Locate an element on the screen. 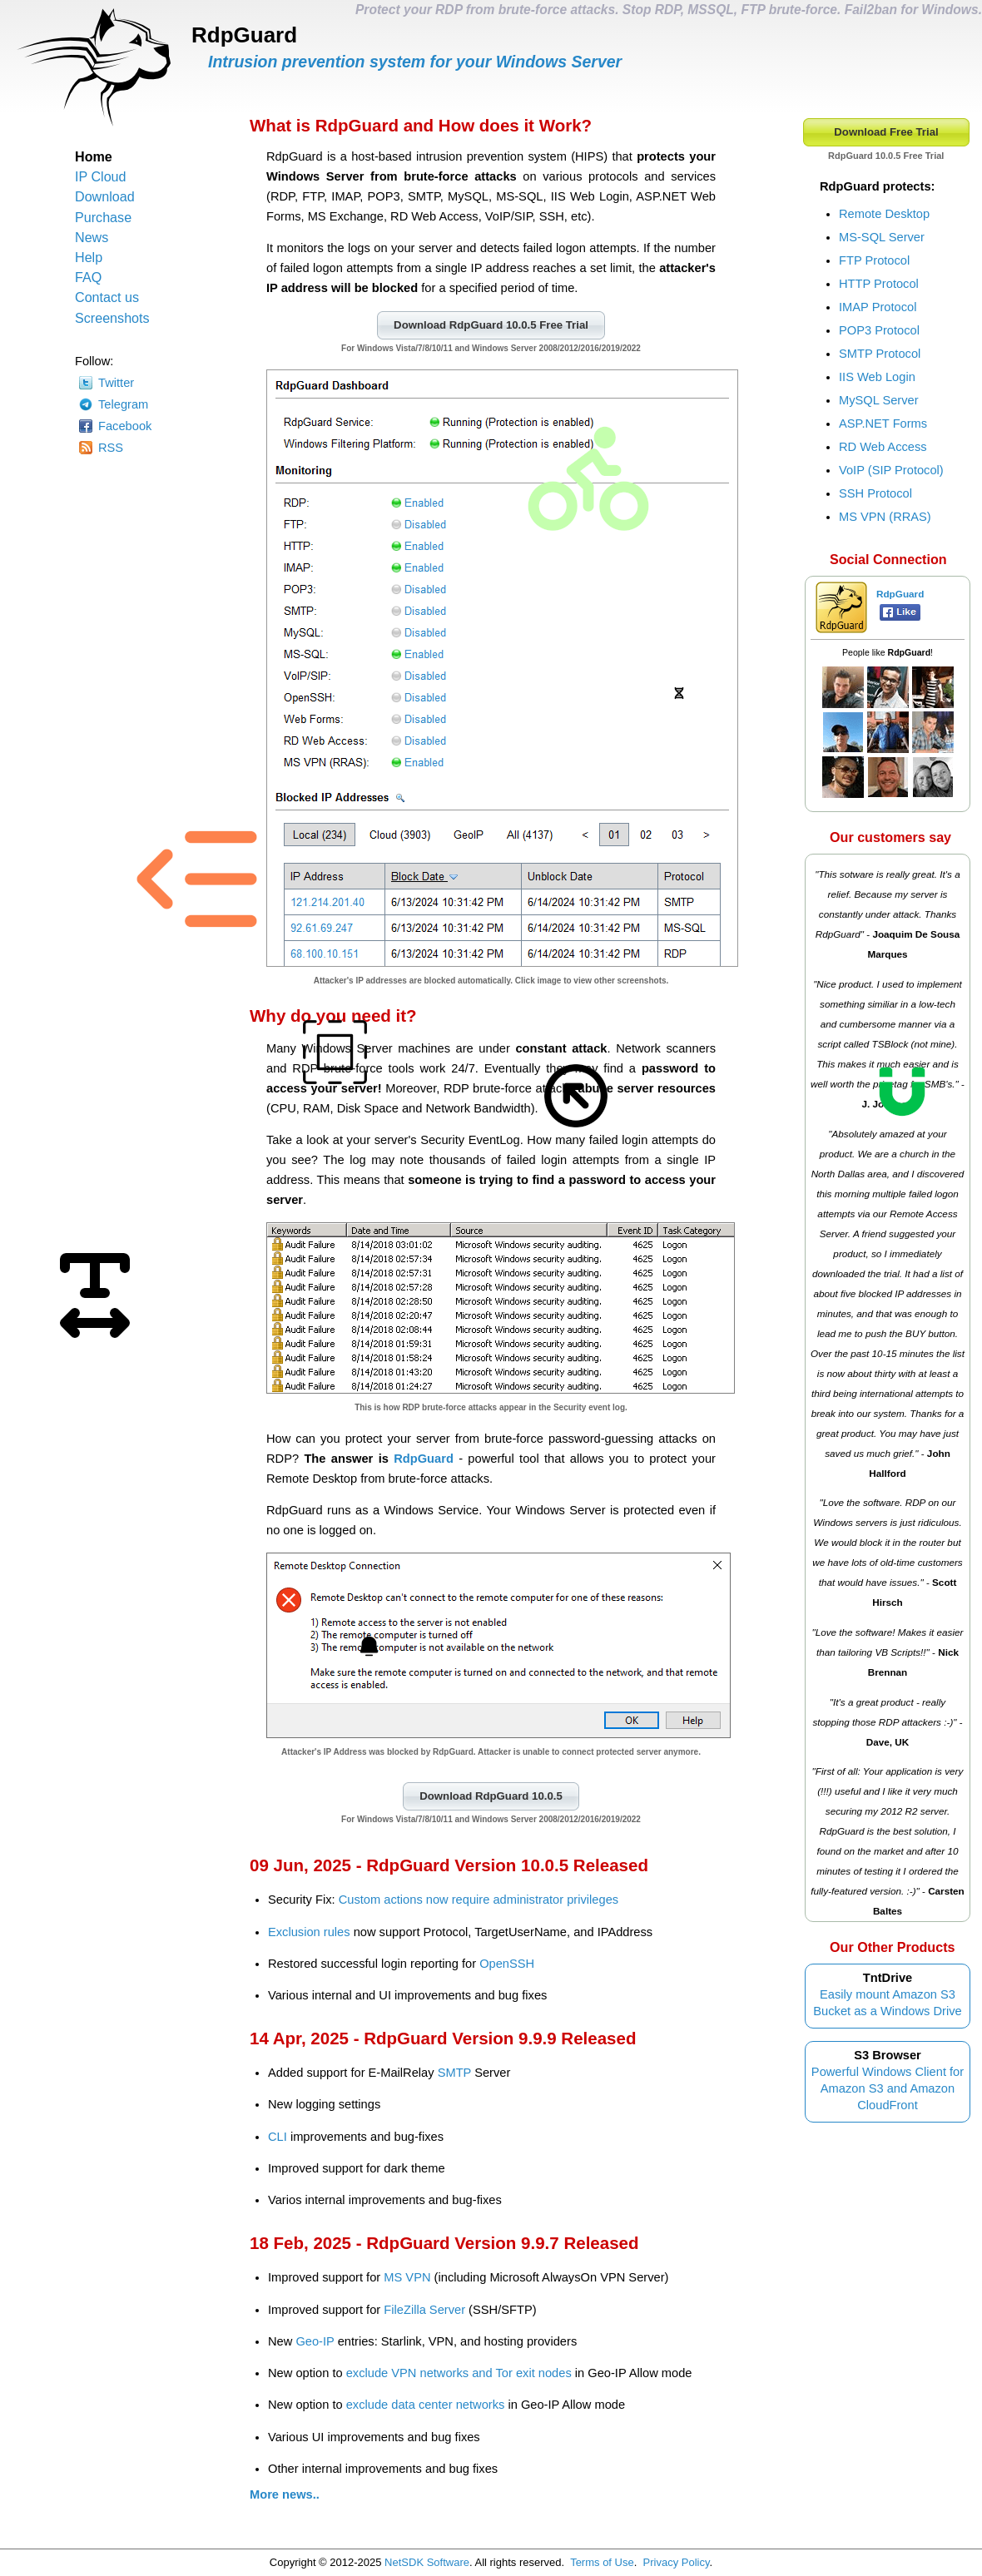 The height and width of the screenshot is (2576, 982). decrease list indentation is located at coordinates (196, 879).